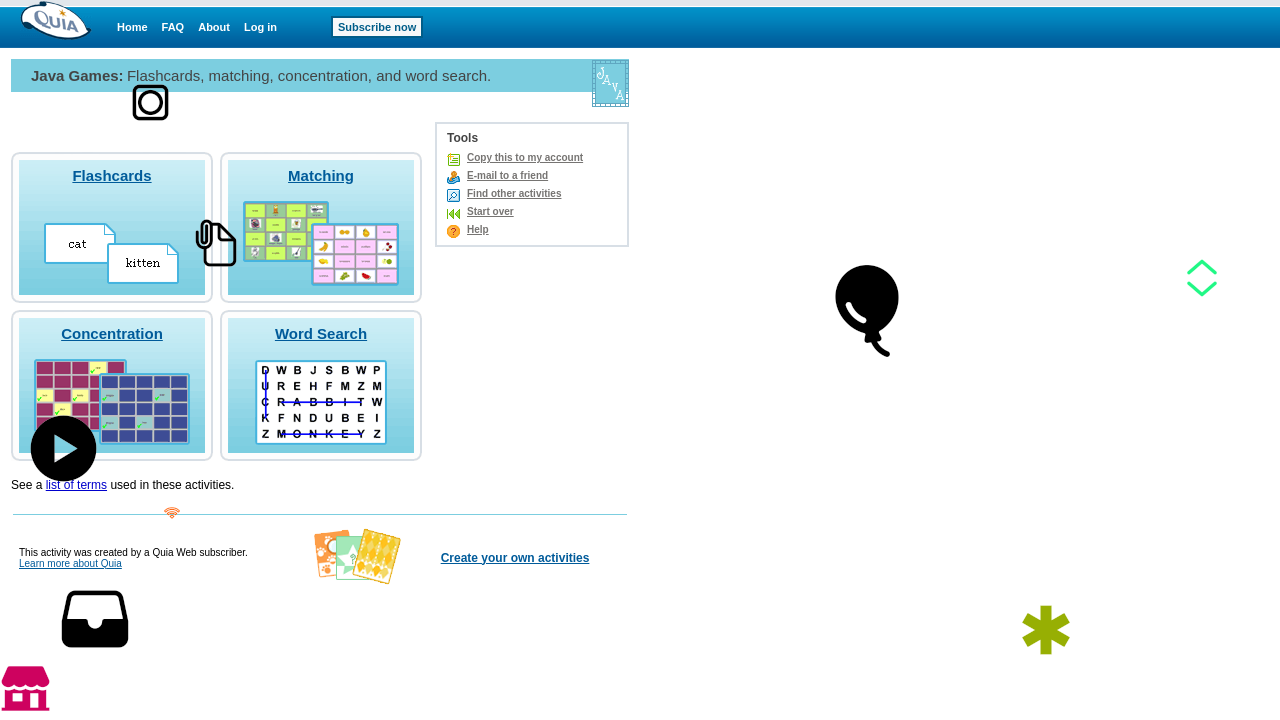 The height and width of the screenshot is (720, 1280). What do you see at coordinates (25, 688) in the screenshot?
I see `browse or access the marketplace` at bounding box center [25, 688].